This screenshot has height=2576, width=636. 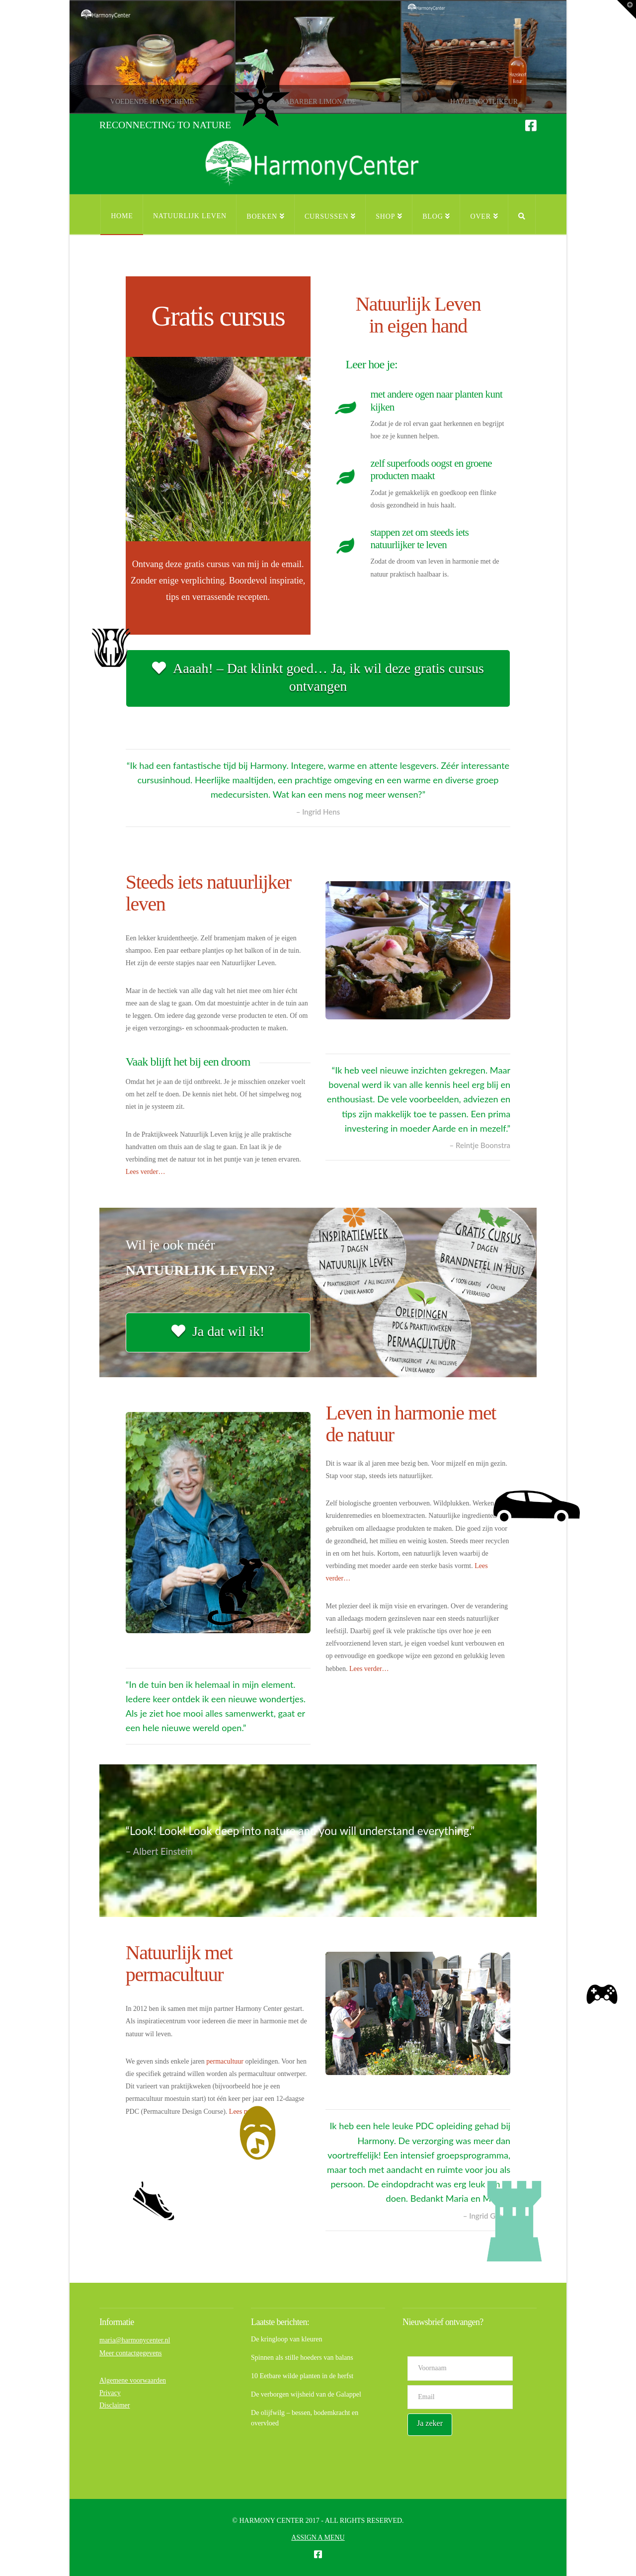 I want to click on select city car vehicle type, so click(x=537, y=1506).